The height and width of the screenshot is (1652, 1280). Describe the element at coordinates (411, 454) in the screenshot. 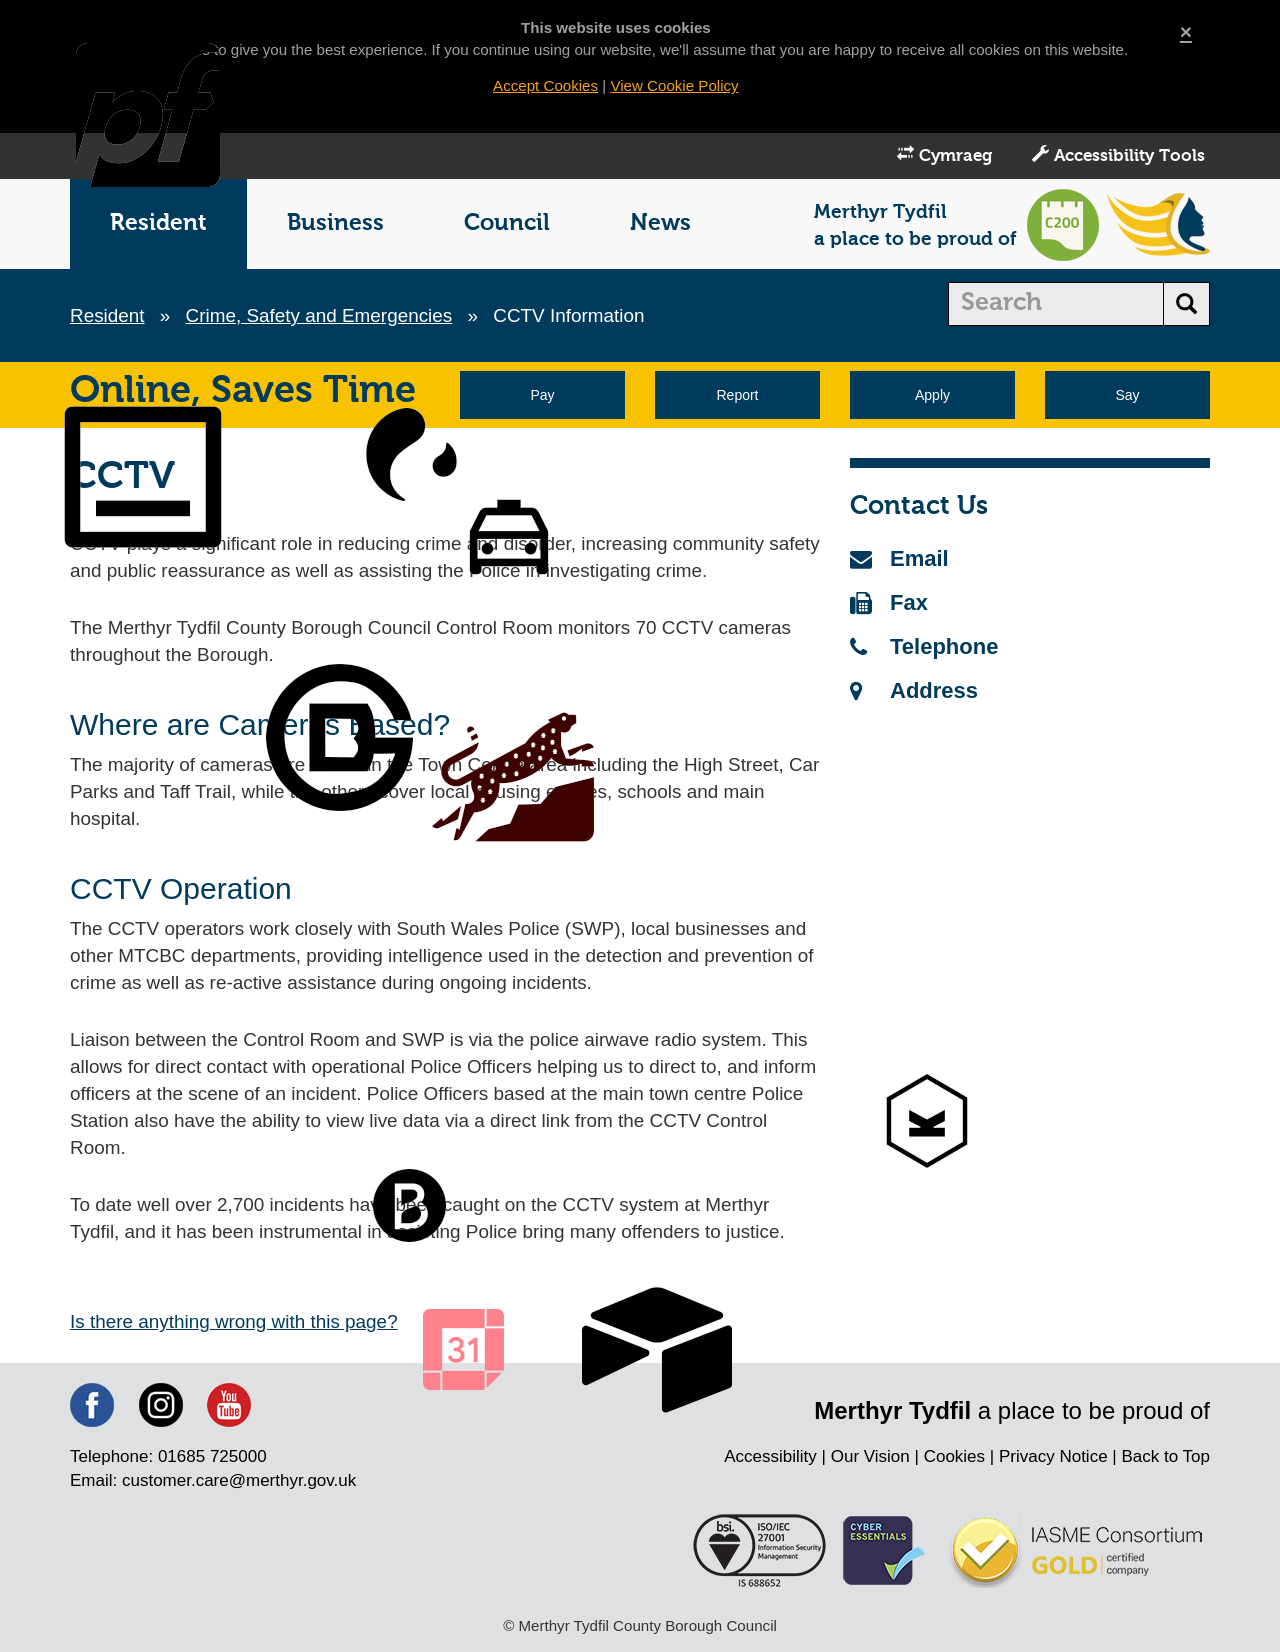

I see `taichi programming language logo` at that location.